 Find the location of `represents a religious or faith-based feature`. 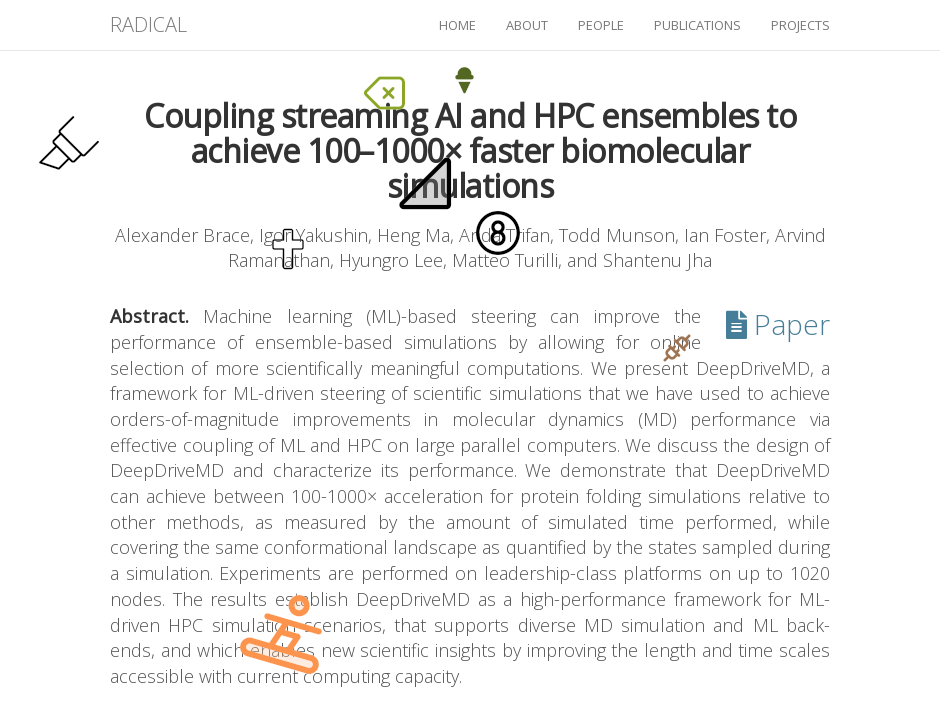

represents a religious or faith-based feature is located at coordinates (288, 249).